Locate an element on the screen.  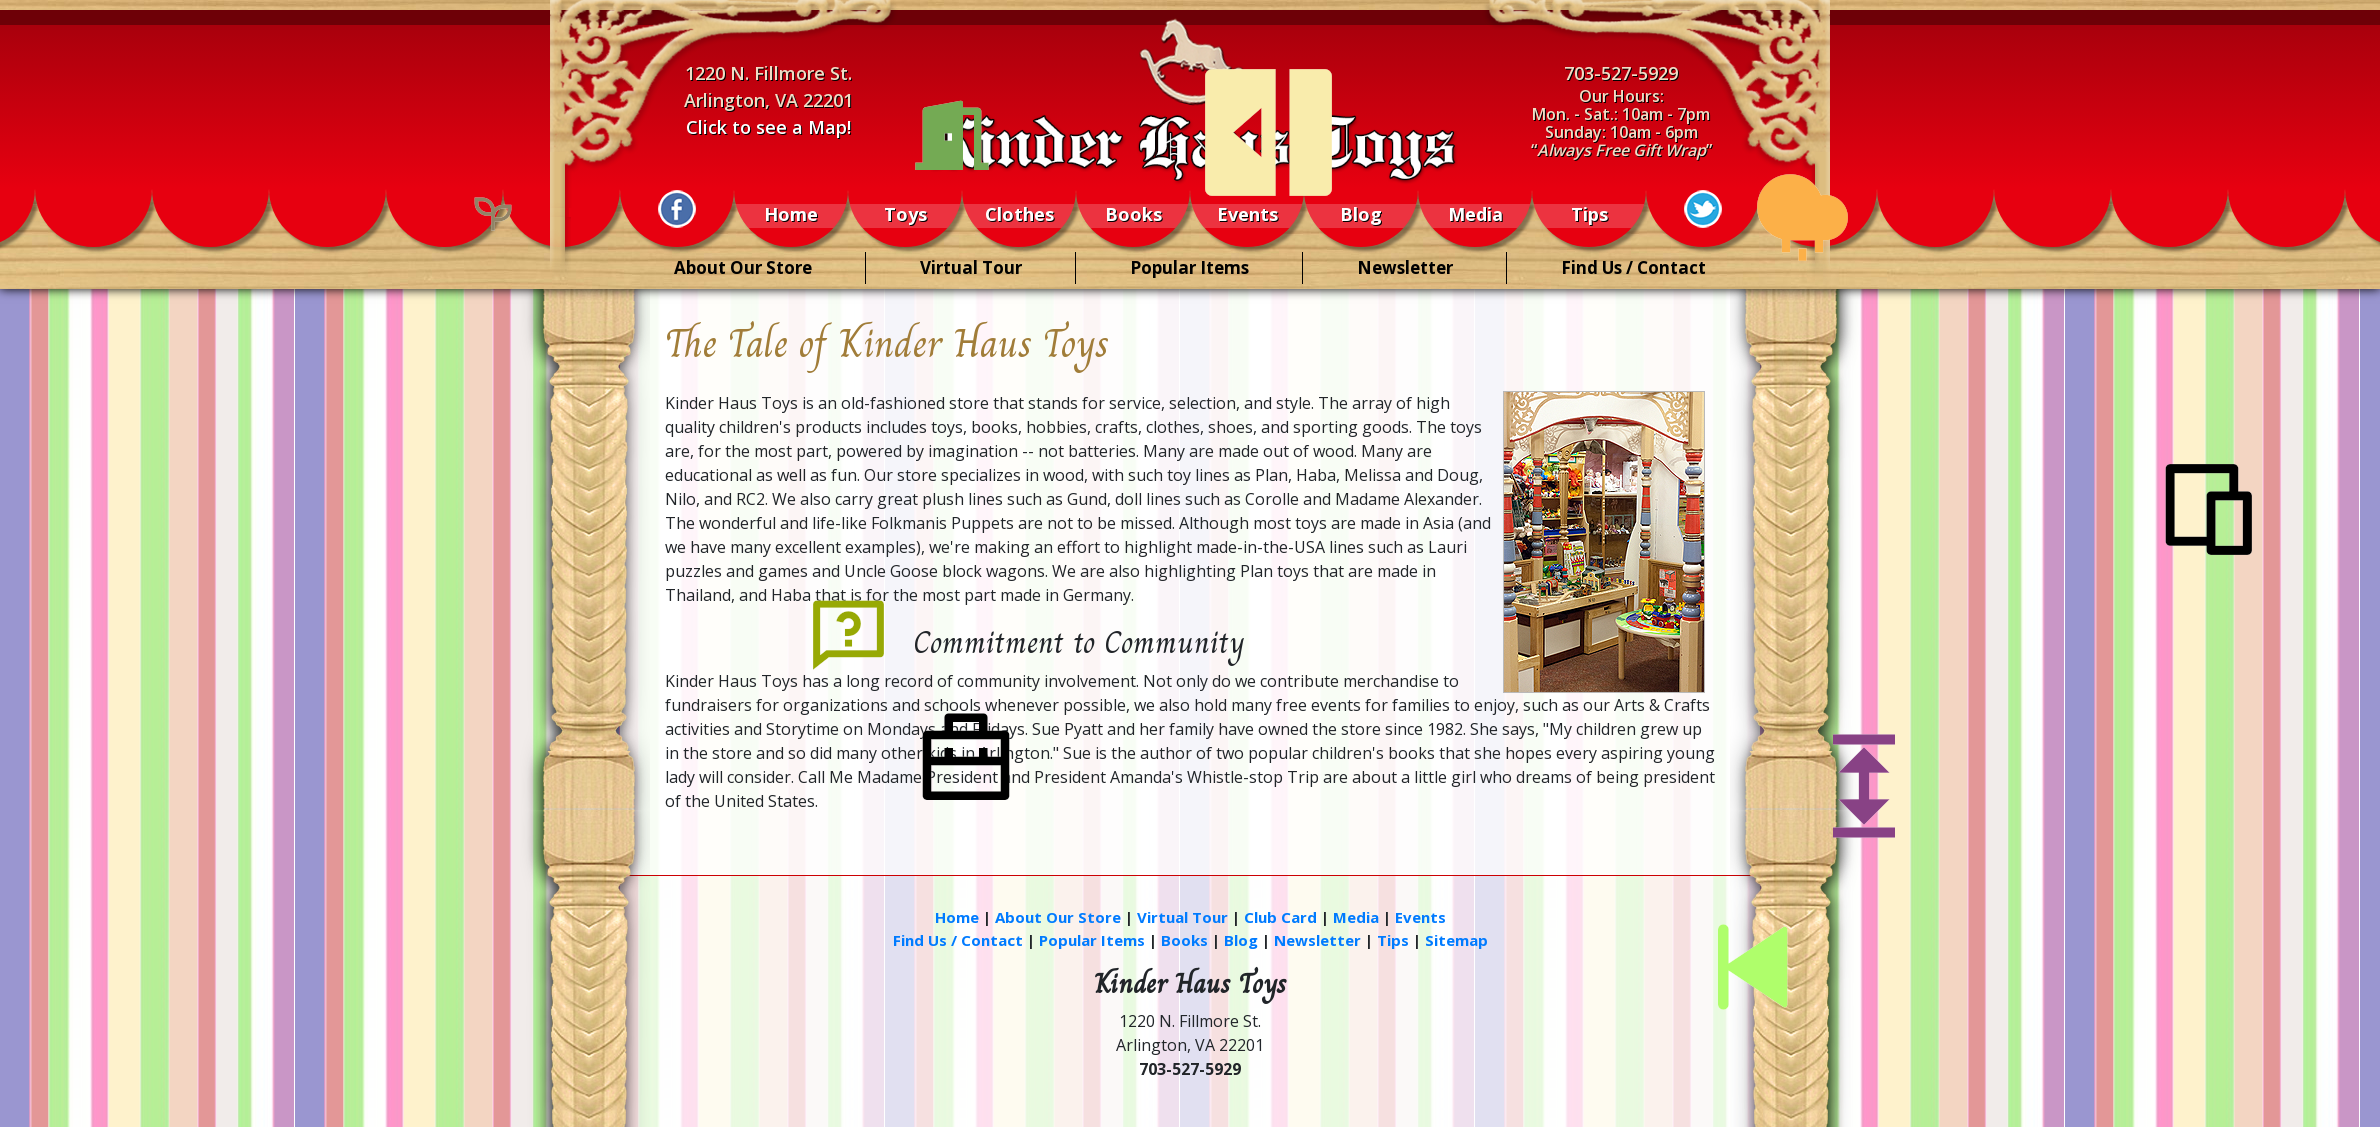
view connected devices is located at coordinates (2206, 509).